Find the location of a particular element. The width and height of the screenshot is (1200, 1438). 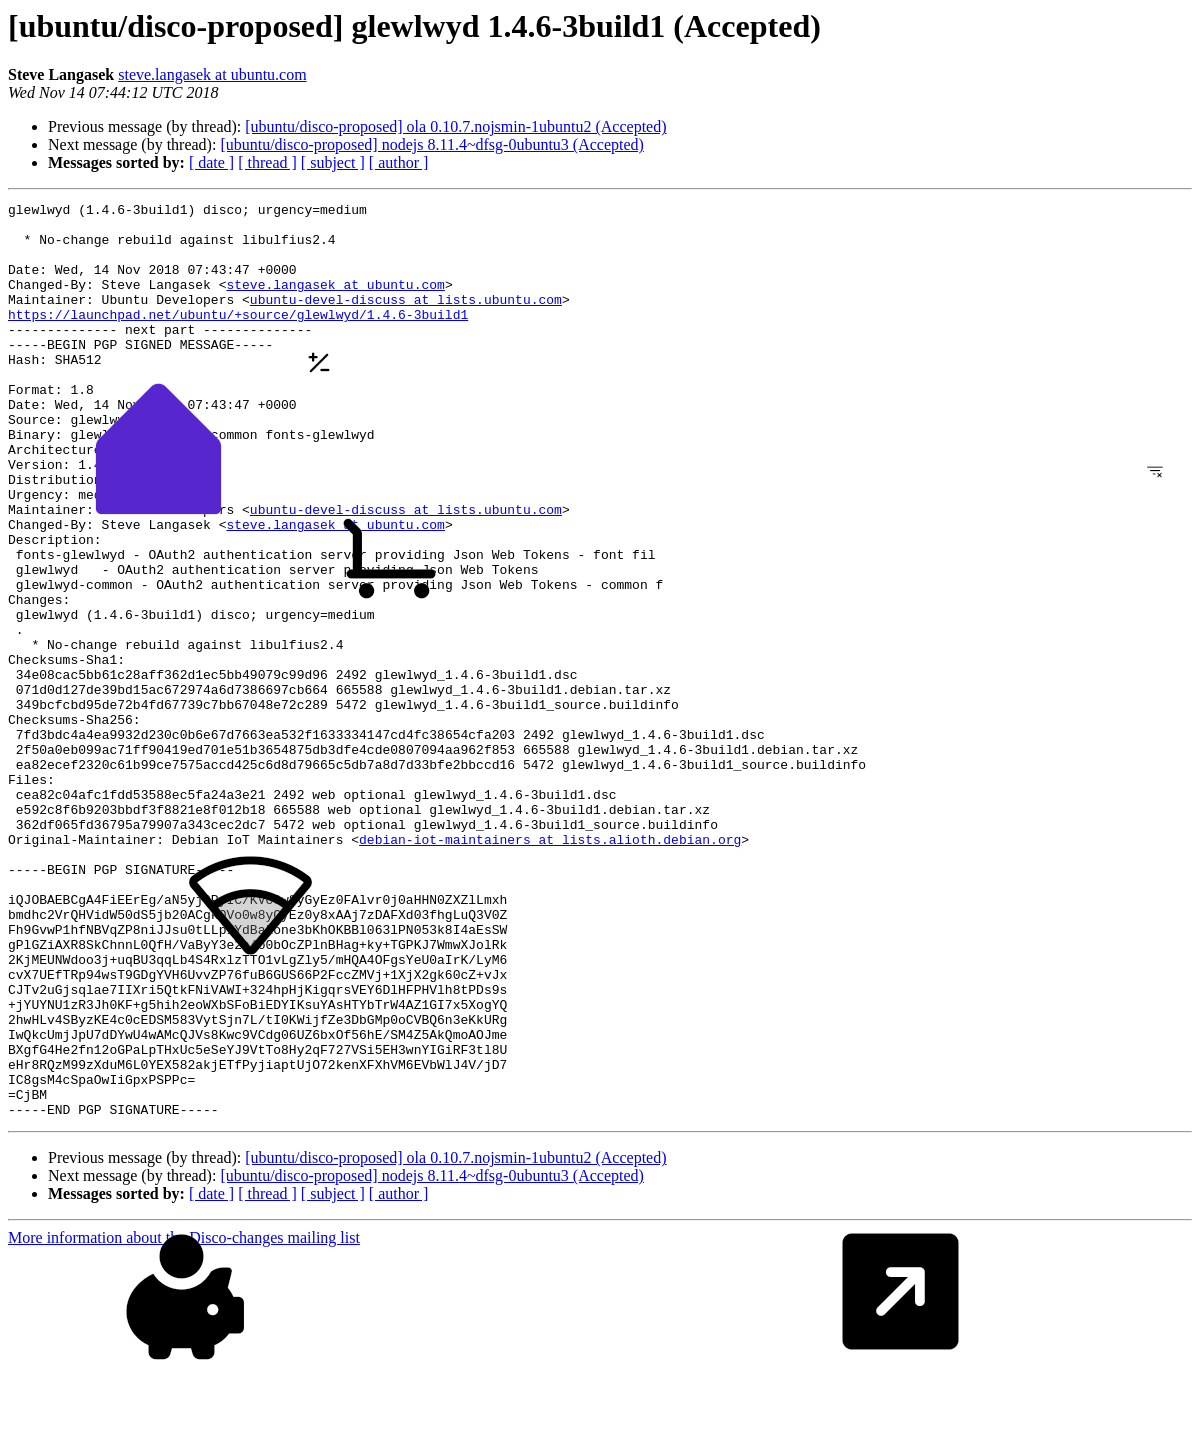

navigate to home screen is located at coordinates (158, 451).